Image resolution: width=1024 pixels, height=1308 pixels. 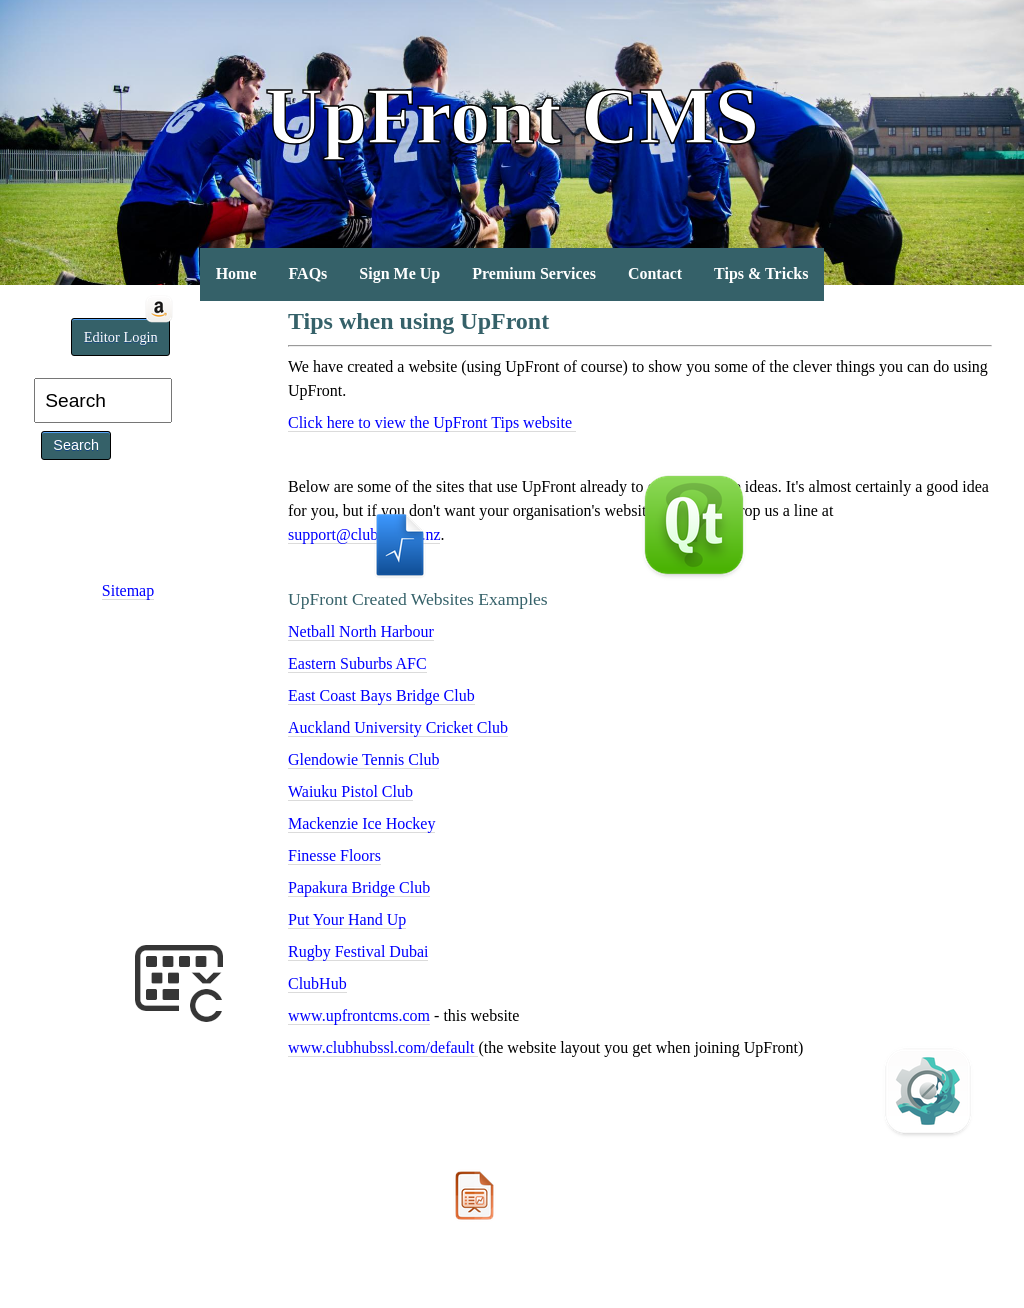 What do you see at coordinates (928, 1091) in the screenshot?
I see `open jacobdev application` at bounding box center [928, 1091].